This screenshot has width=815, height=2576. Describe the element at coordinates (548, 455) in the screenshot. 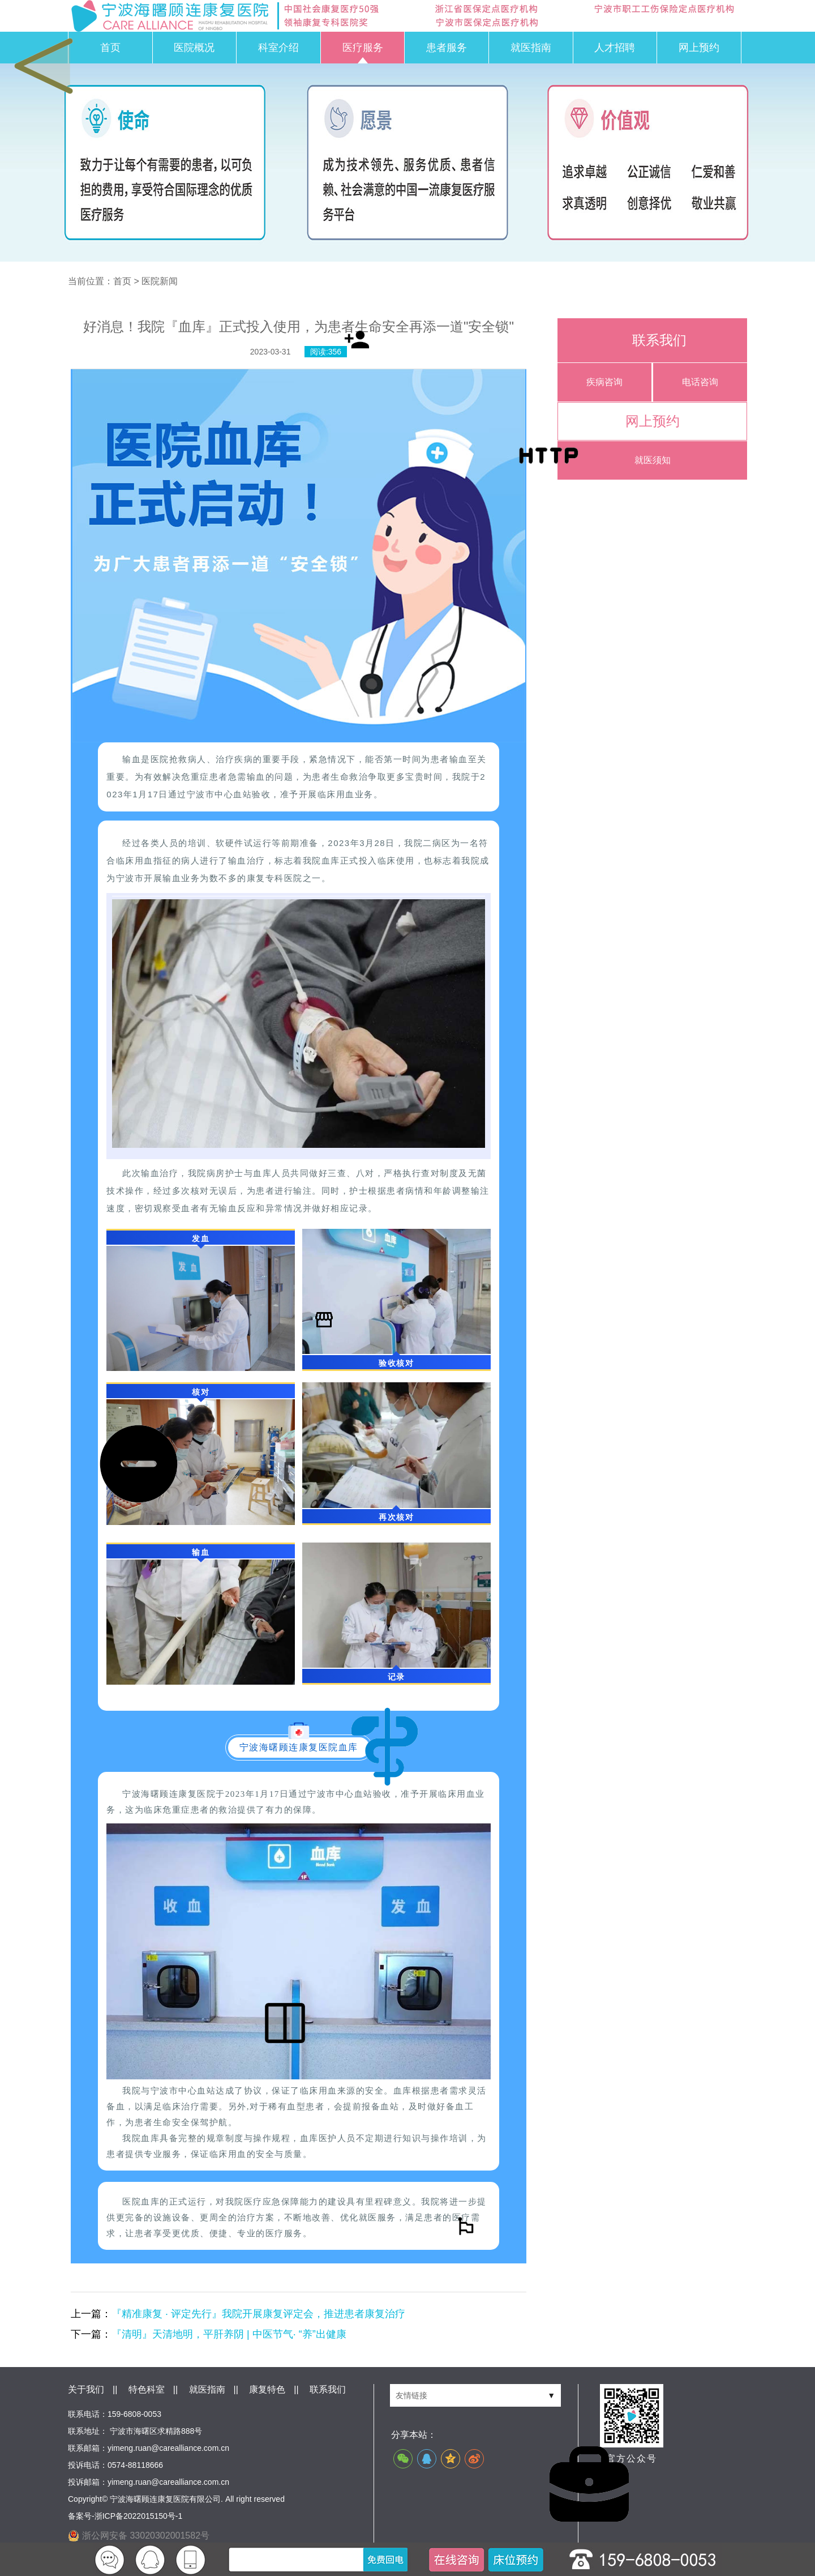

I see `indicates a web link or URL` at that location.